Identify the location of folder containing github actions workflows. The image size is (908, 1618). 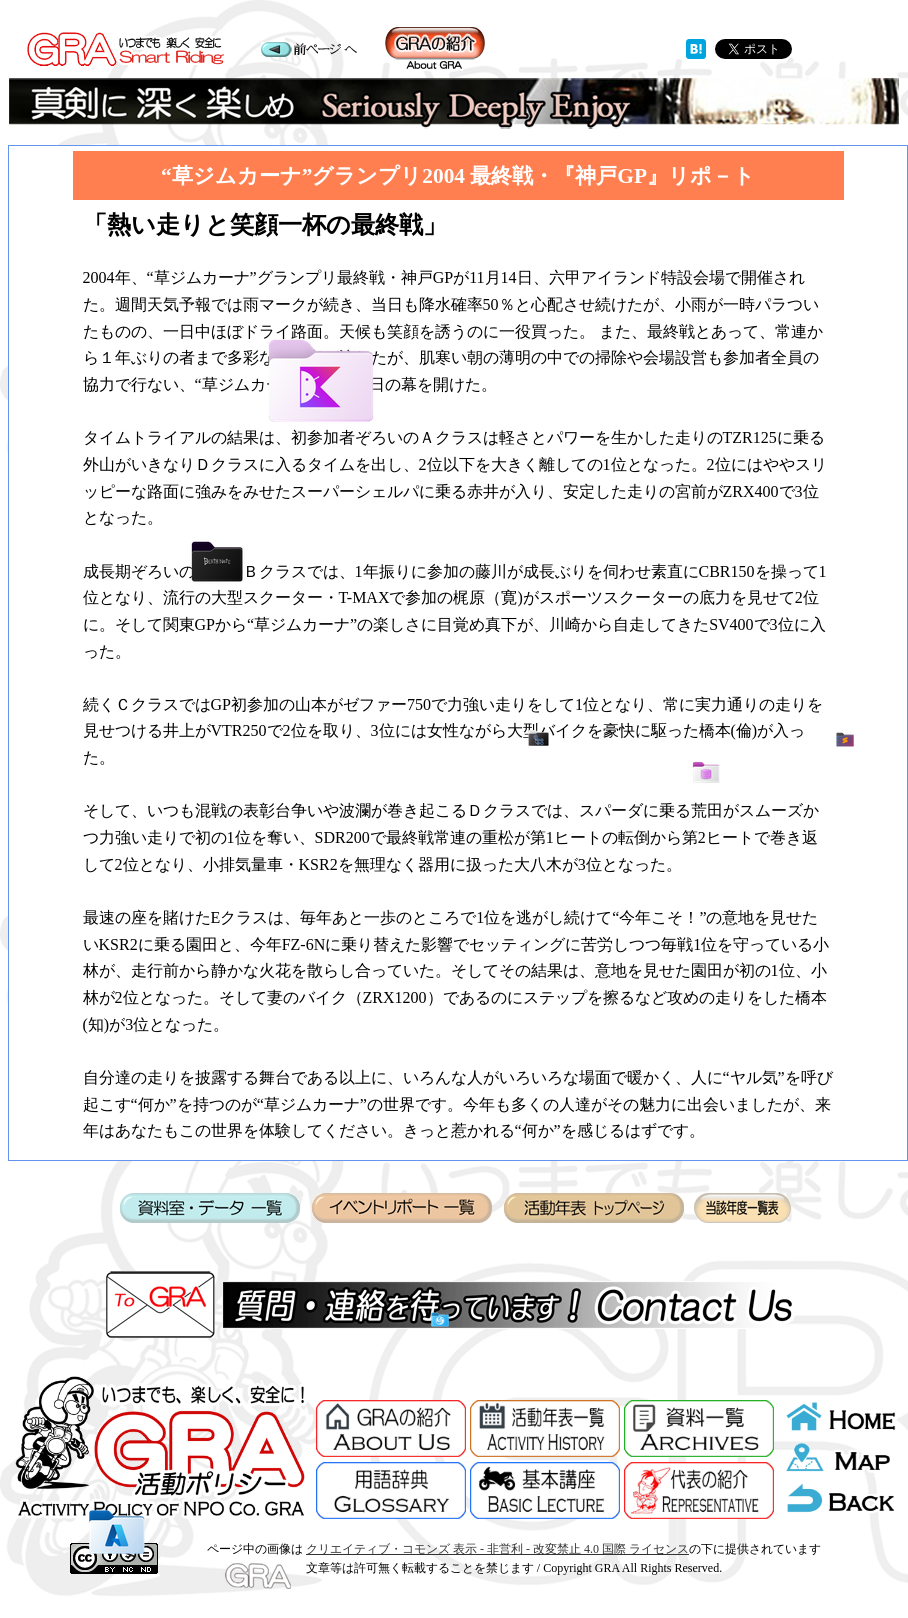
(538, 738).